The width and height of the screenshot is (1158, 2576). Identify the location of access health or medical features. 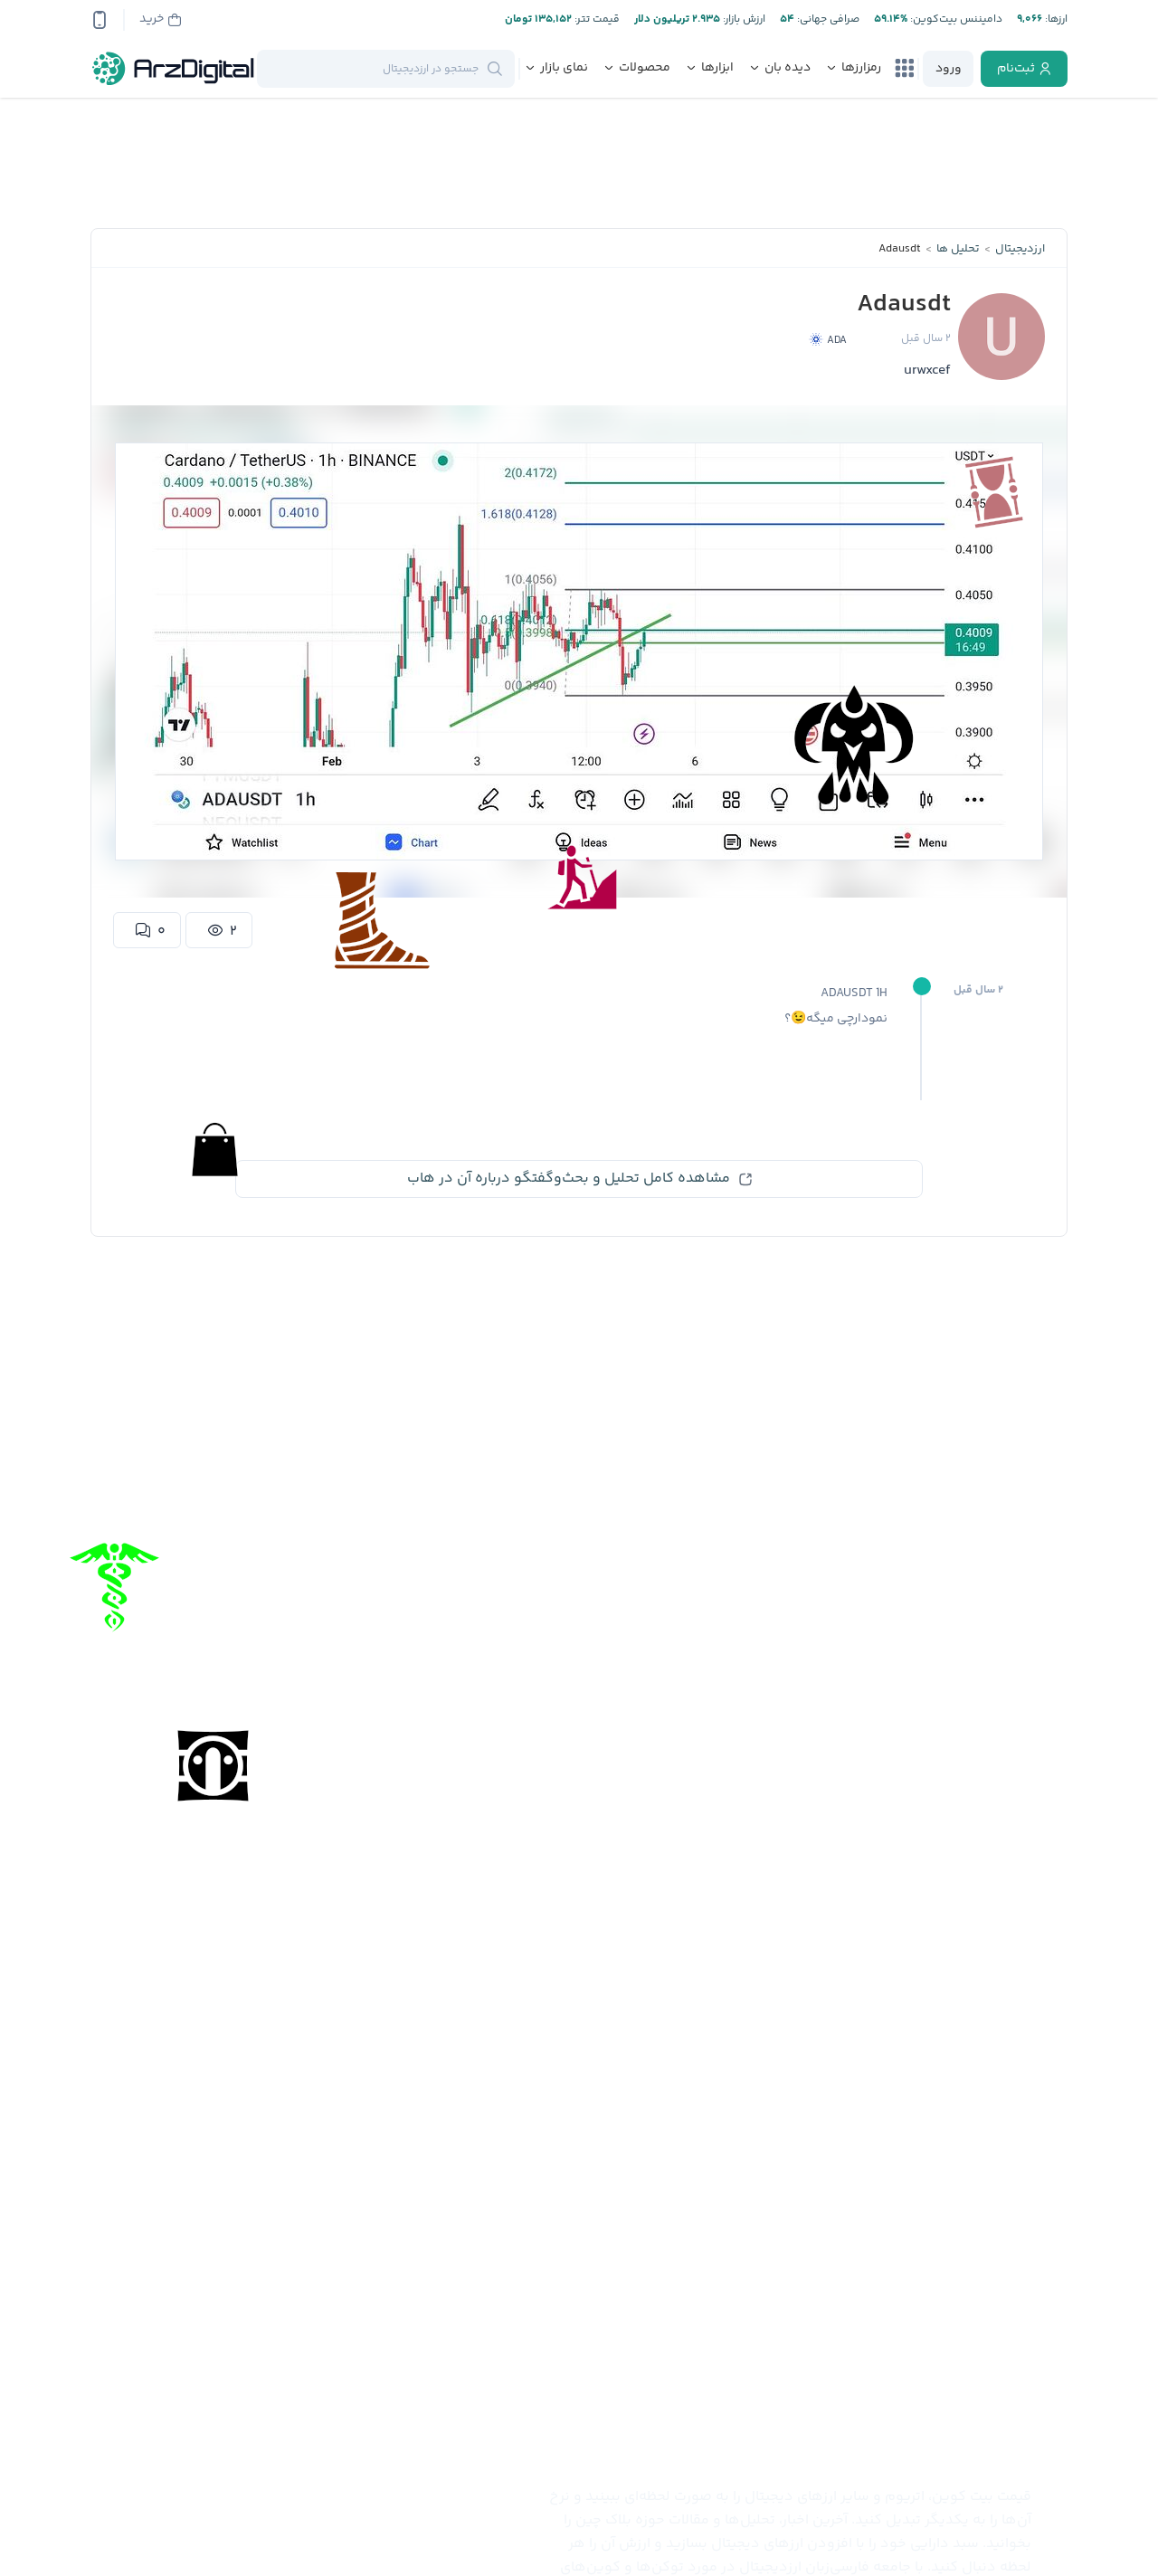
(114, 1587).